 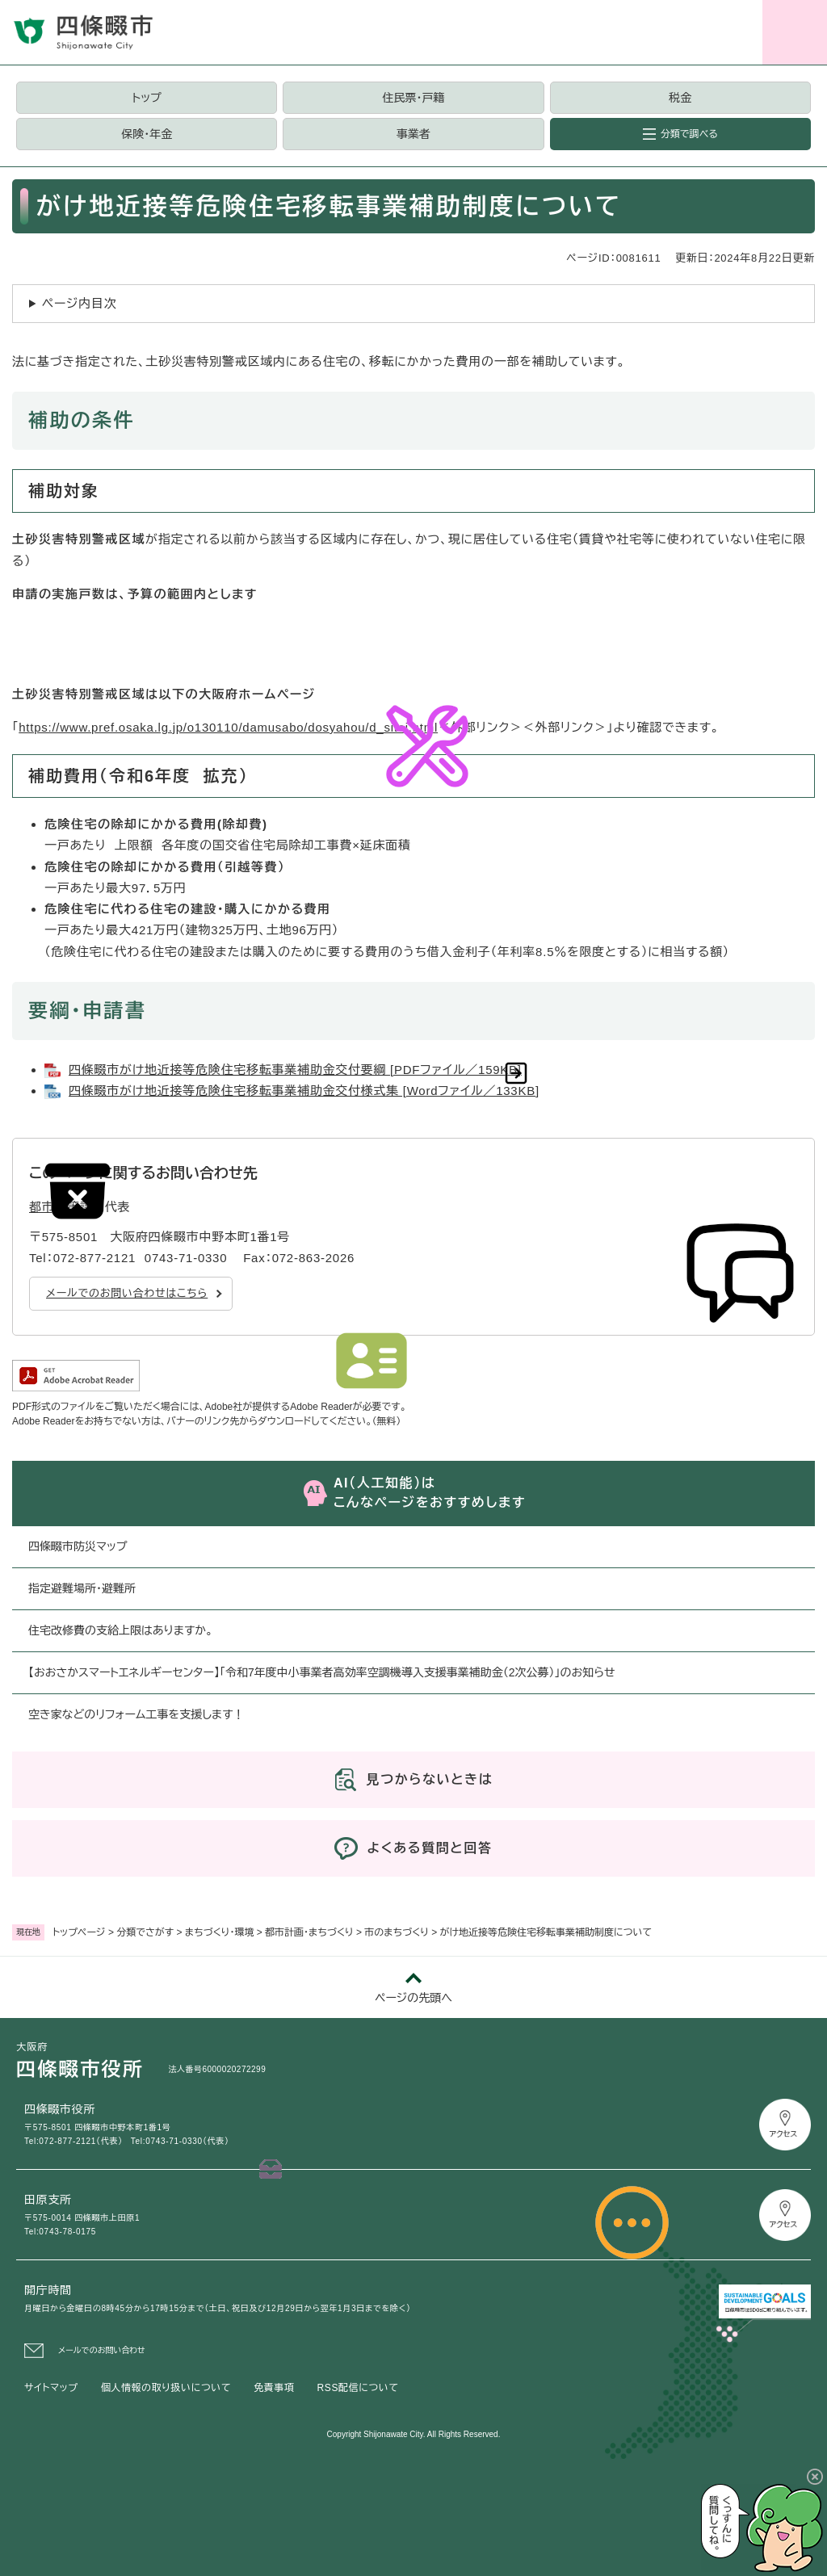 What do you see at coordinates (78, 1191) in the screenshot?
I see `remove item from archive` at bounding box center [78, 1191].